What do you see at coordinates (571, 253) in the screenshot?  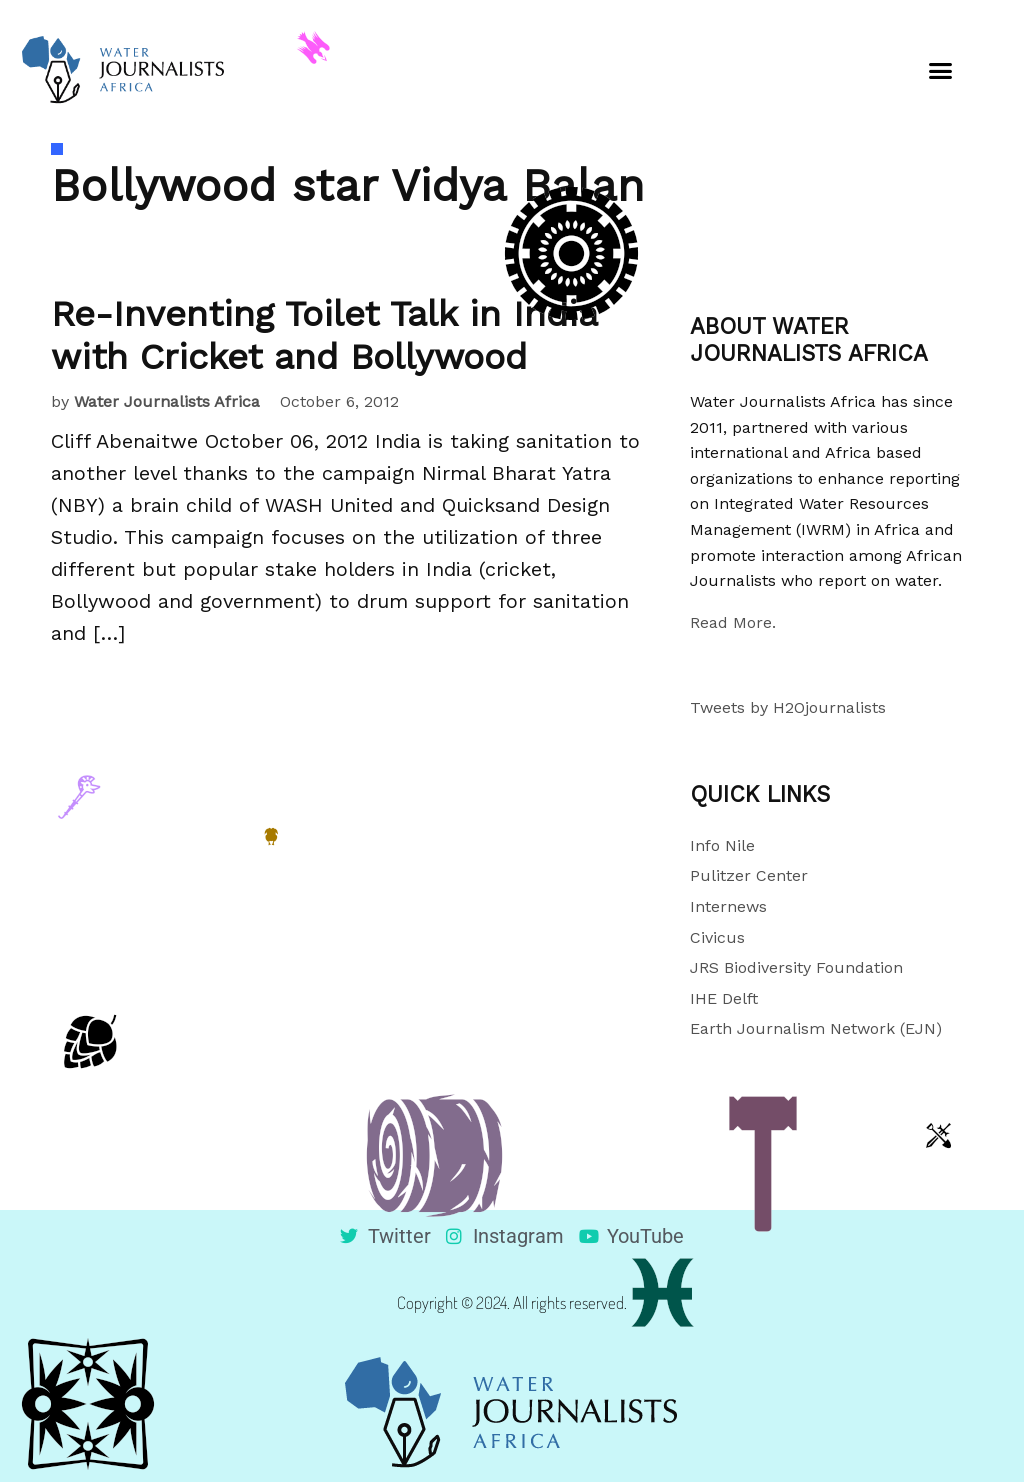 I see `access game settings or configuration menu` at bounding box center [571, 253].